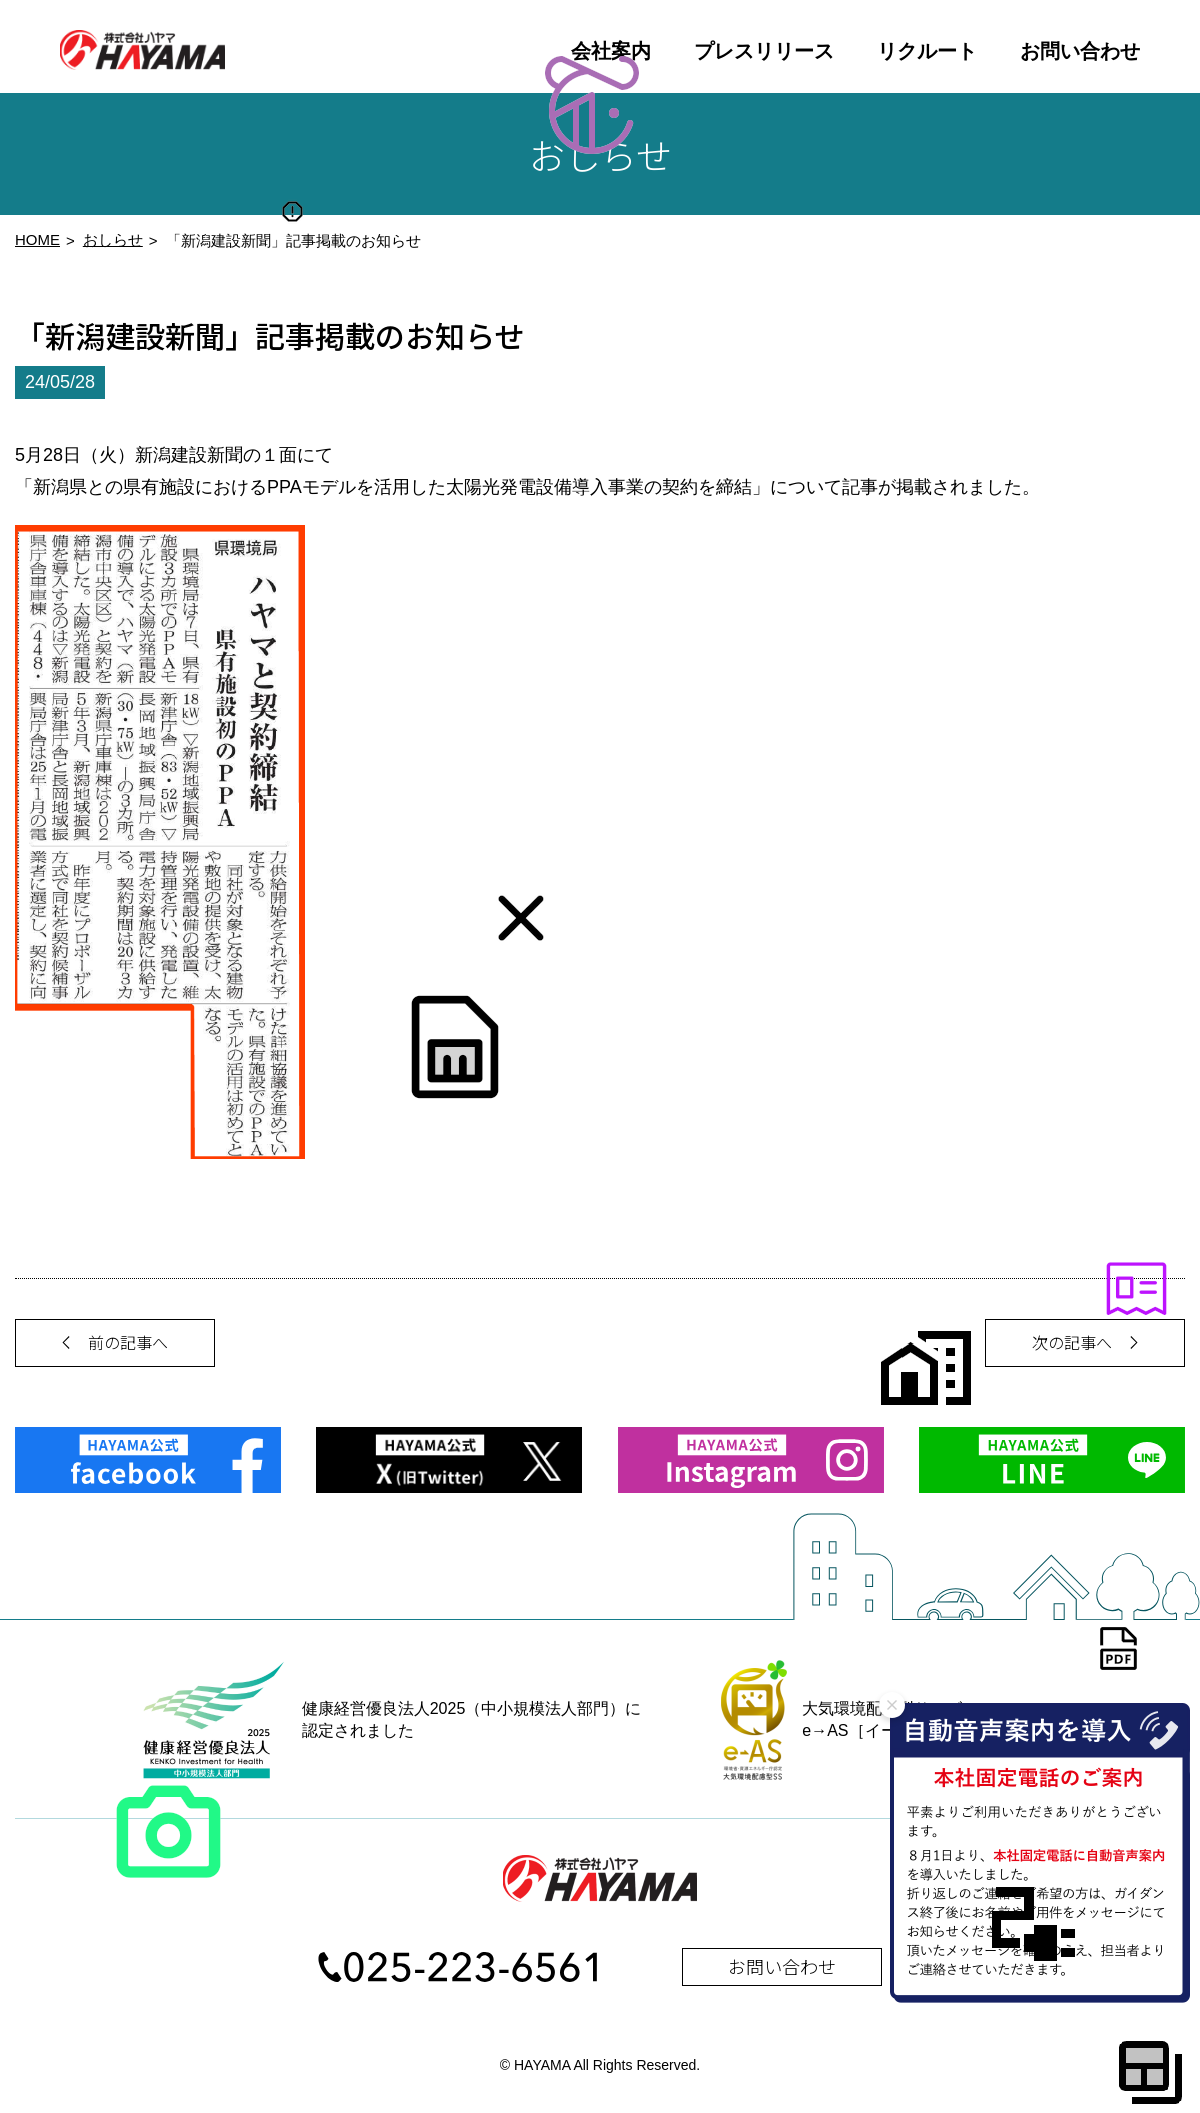  Describe the element at coordinates (521, 918) in the screenshot. I see `close the current window or dialog` at that location.